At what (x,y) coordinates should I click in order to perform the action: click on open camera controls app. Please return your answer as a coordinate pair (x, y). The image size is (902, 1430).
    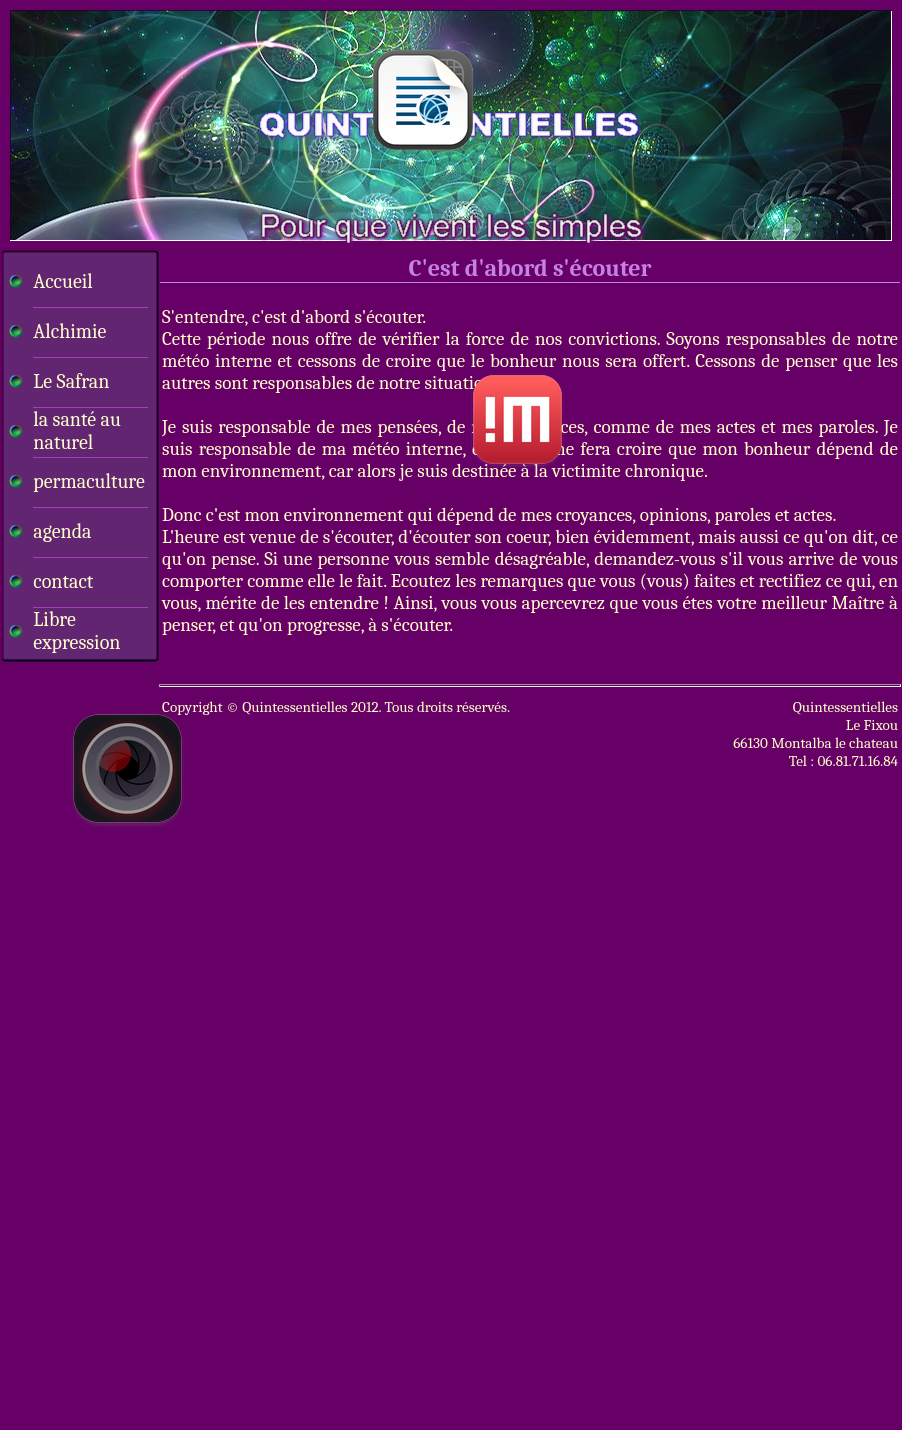
    Looking at the image, I should click on (127, 768).